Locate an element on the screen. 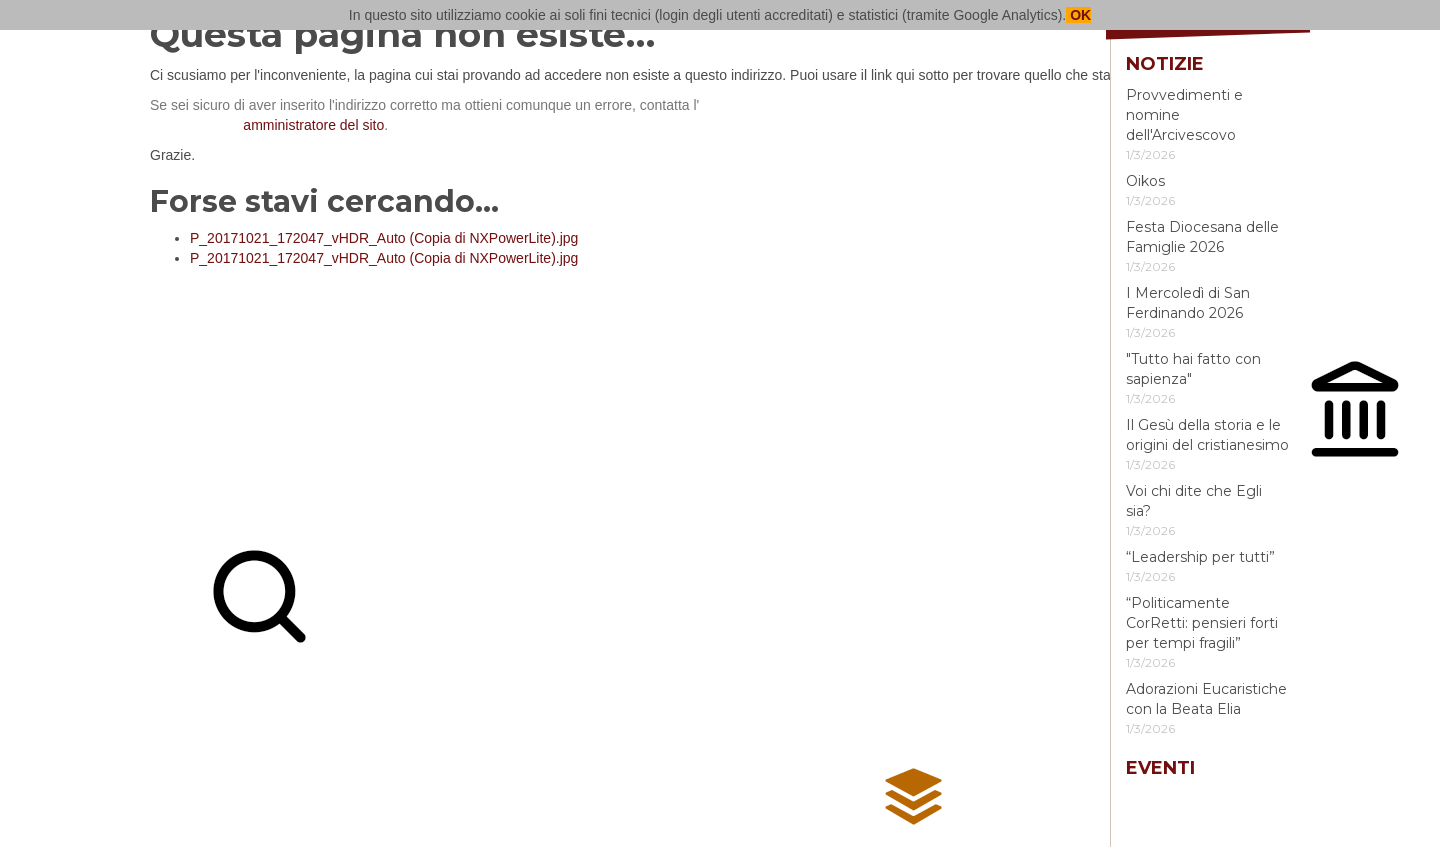  view nearby landmarks or points of interest is located at coordinates (1355, 409).